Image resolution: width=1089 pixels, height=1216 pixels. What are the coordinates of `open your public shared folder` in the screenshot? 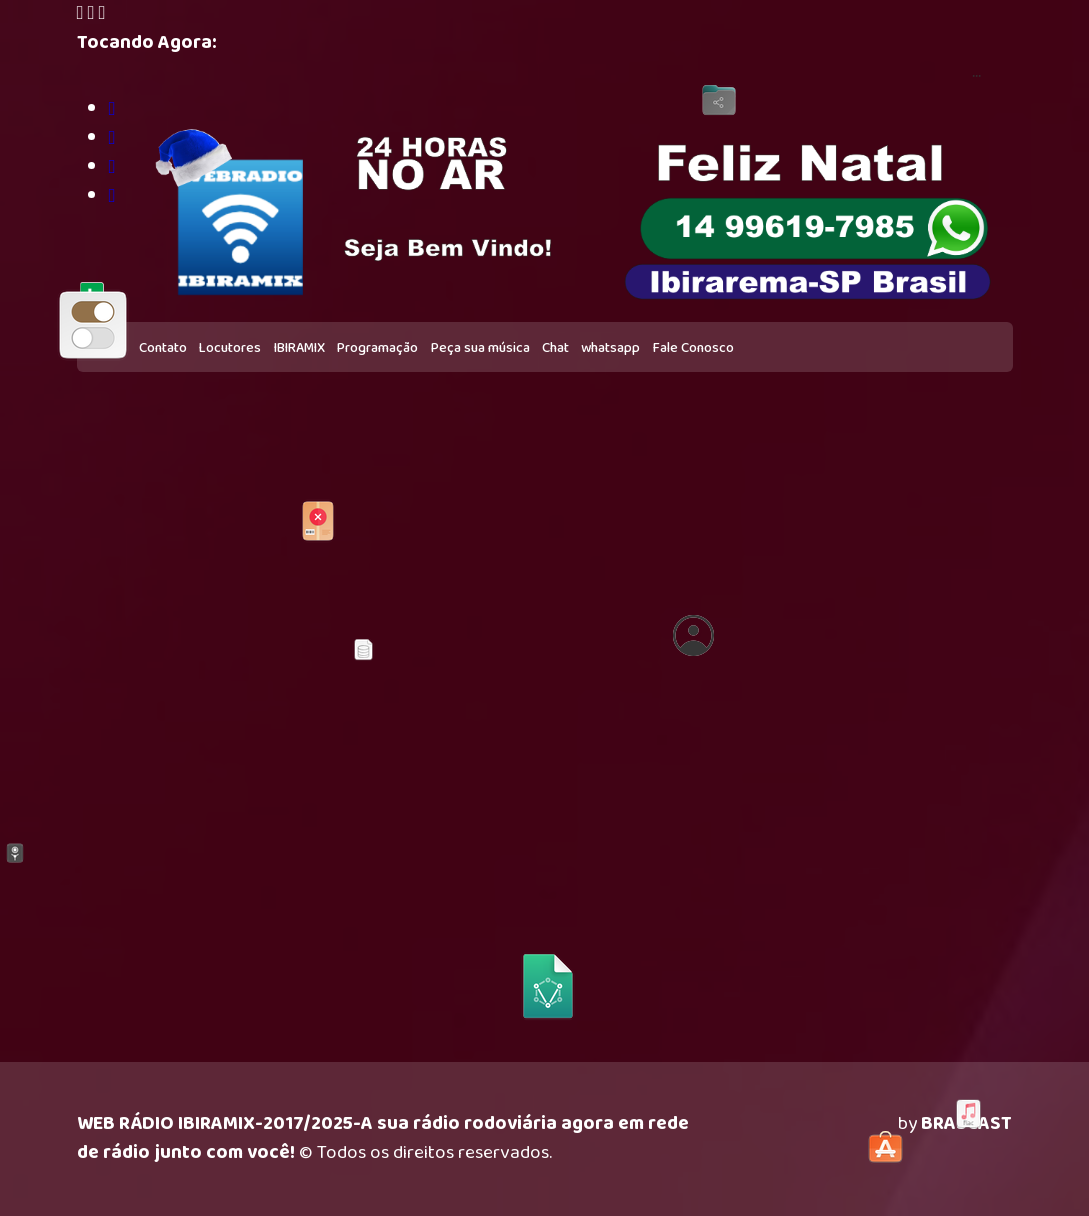 It's located at (719, 100).